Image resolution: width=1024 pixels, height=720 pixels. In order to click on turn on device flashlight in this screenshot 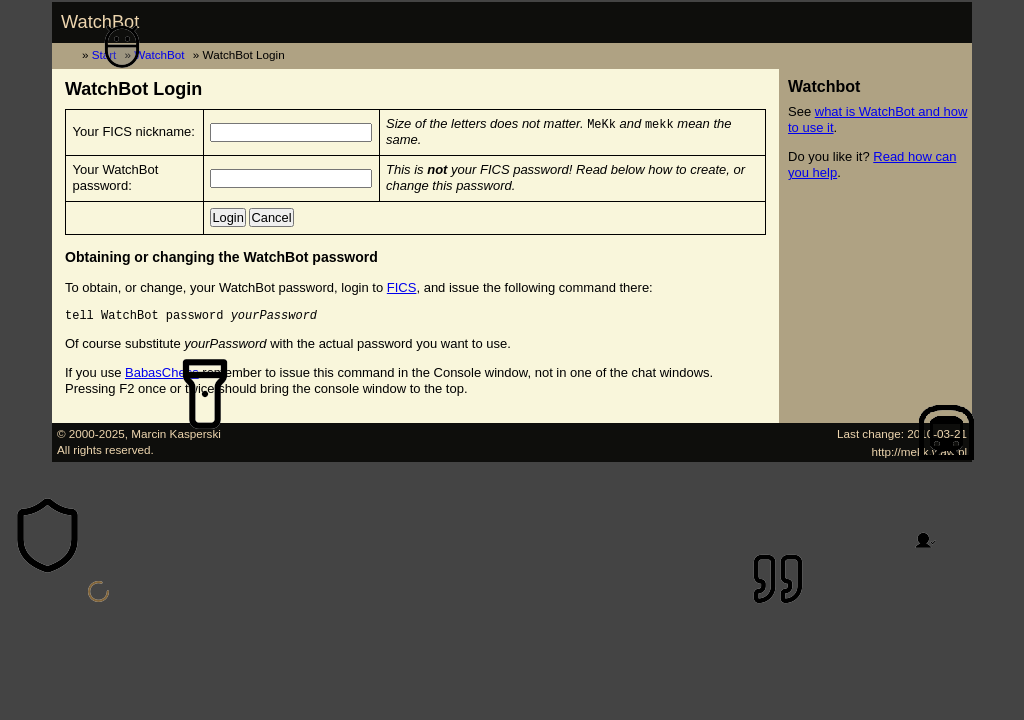, I will do `click(205, 394)`.